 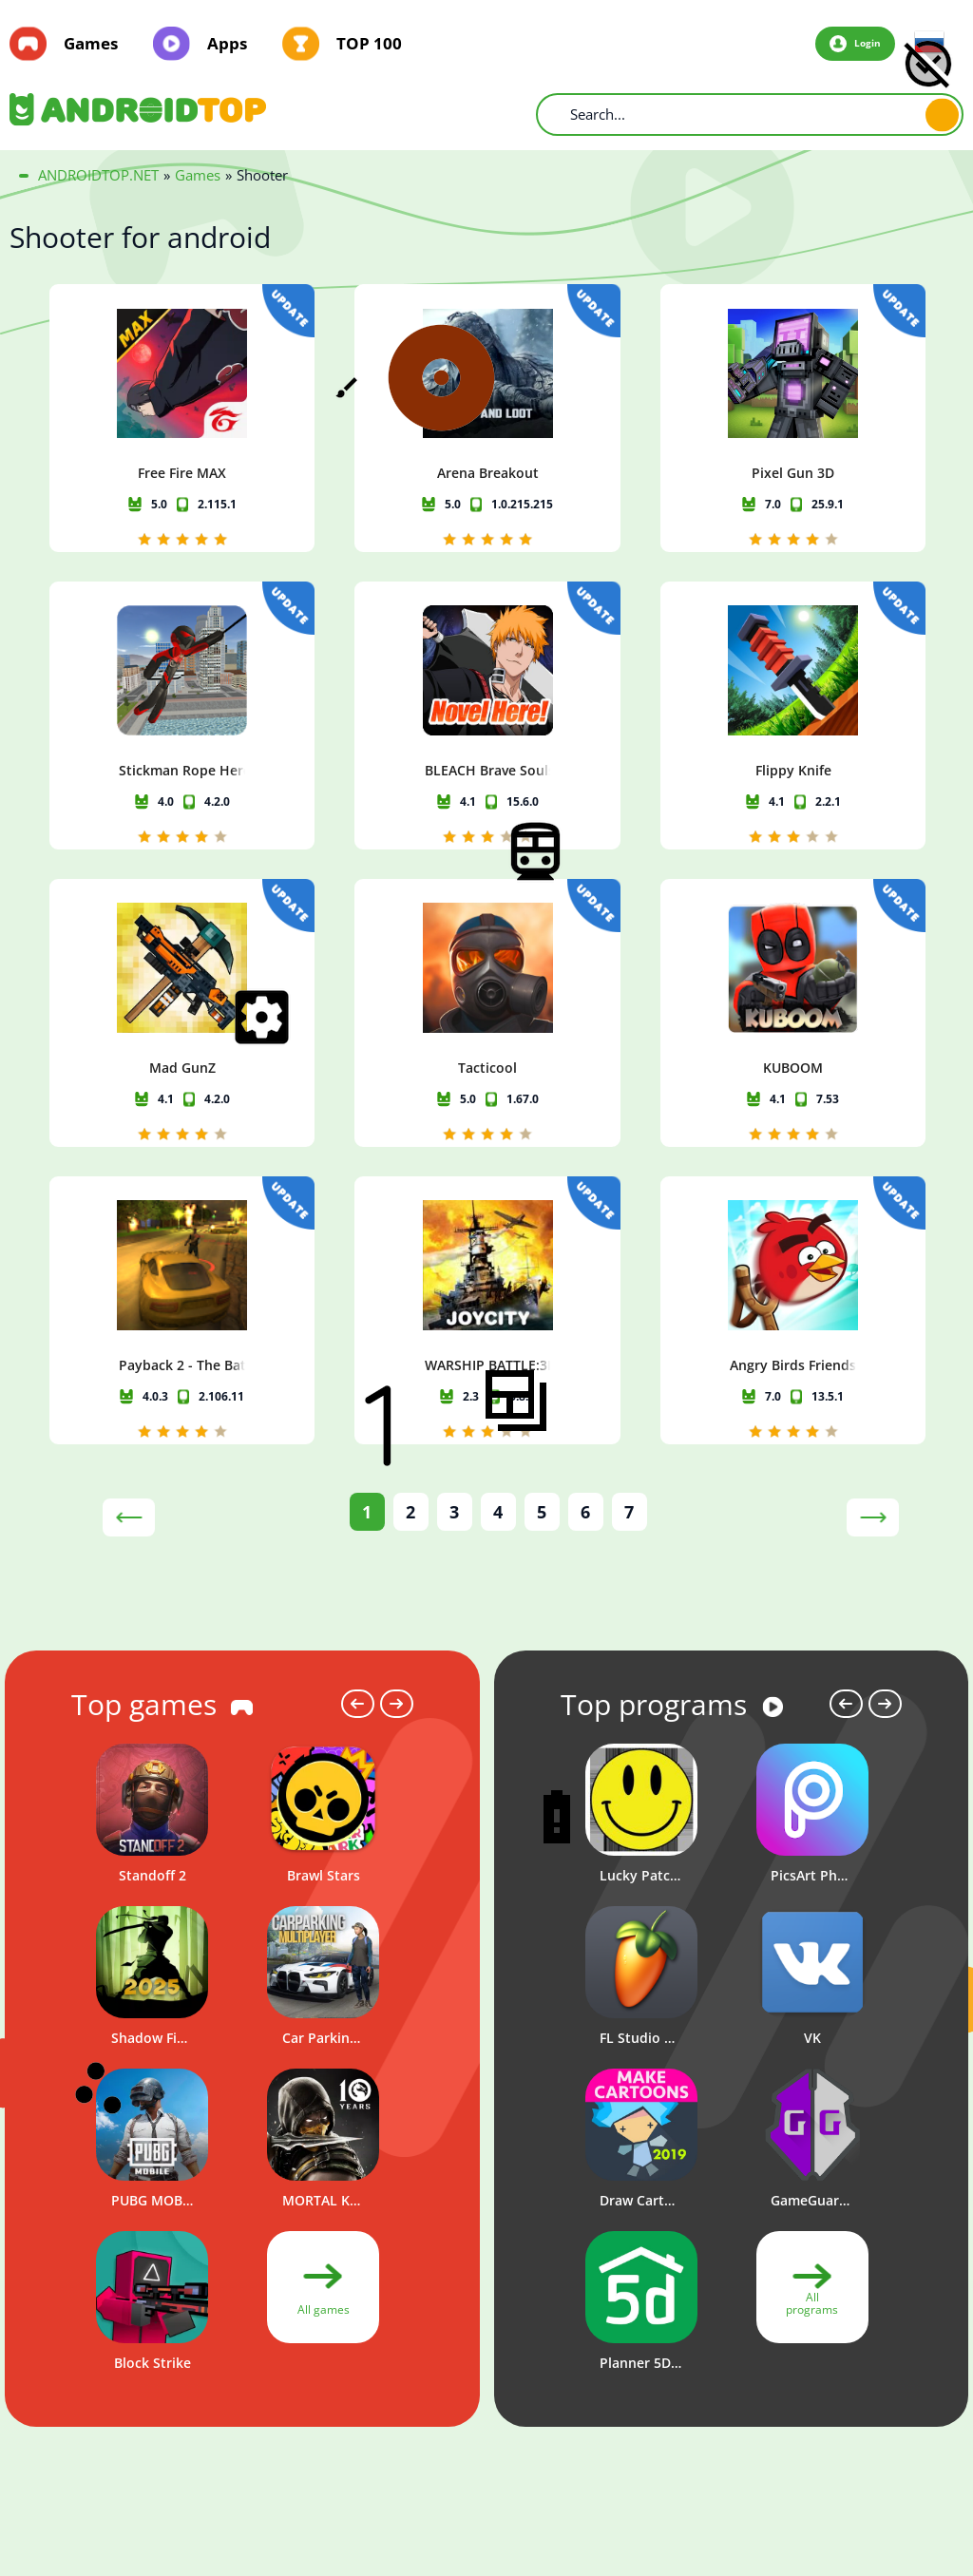 I want to click on access application settings, so click(x=261, y=1017).